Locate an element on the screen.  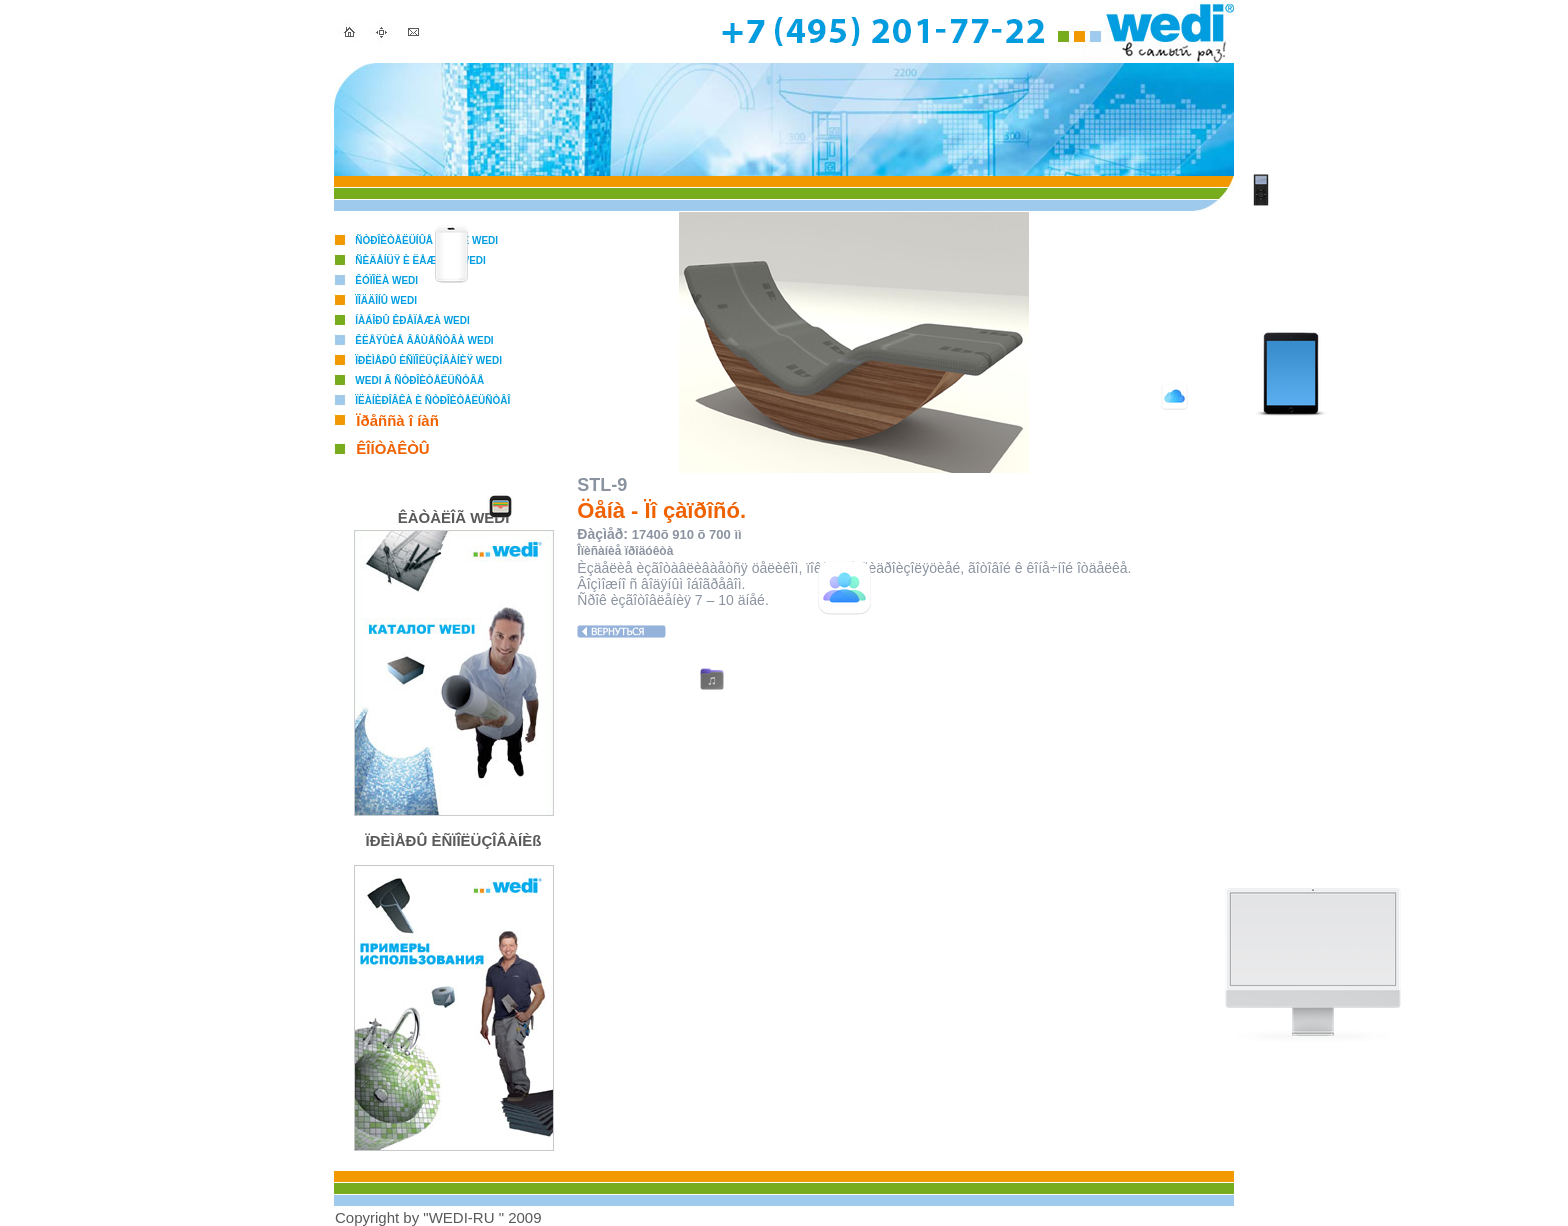
open iCloud Drive to access cloud-stored files is located at coordinates (1174, 396).